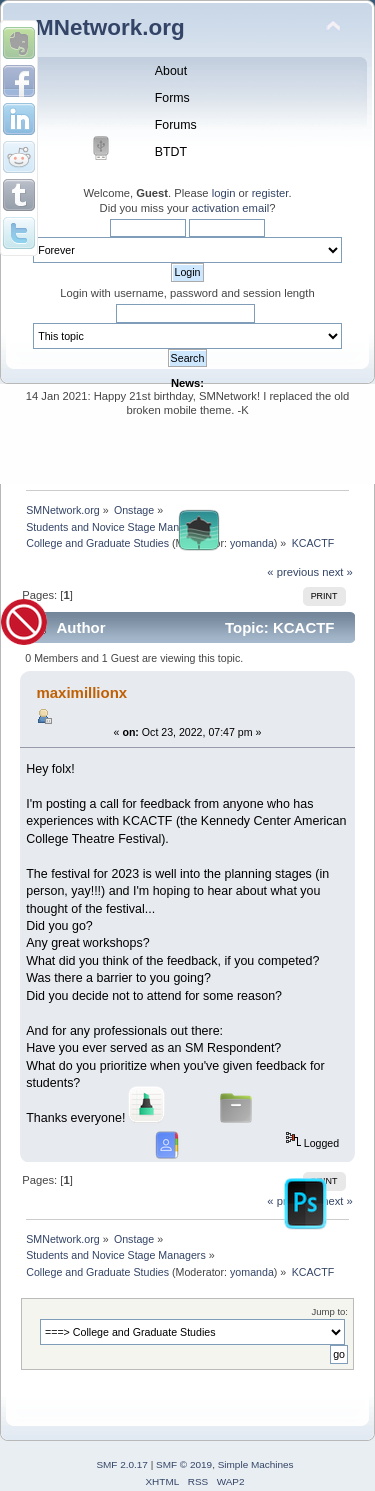 The height and width of the screenshot is (1491, 375). I want to click on launch the GNOME Mines game, so click(199, 530).